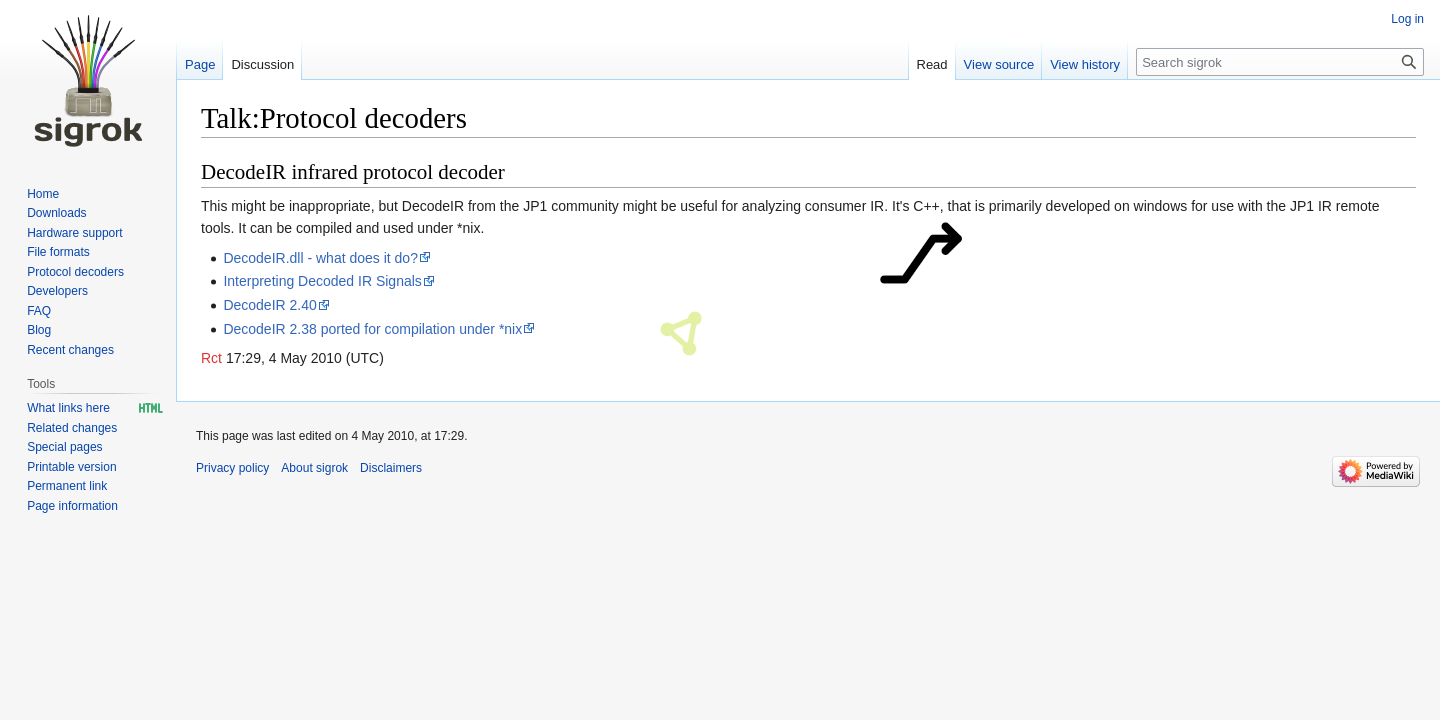 The width and height of the screenshot is (1440, 720). I want to click on view network connections, so click(682, 333).